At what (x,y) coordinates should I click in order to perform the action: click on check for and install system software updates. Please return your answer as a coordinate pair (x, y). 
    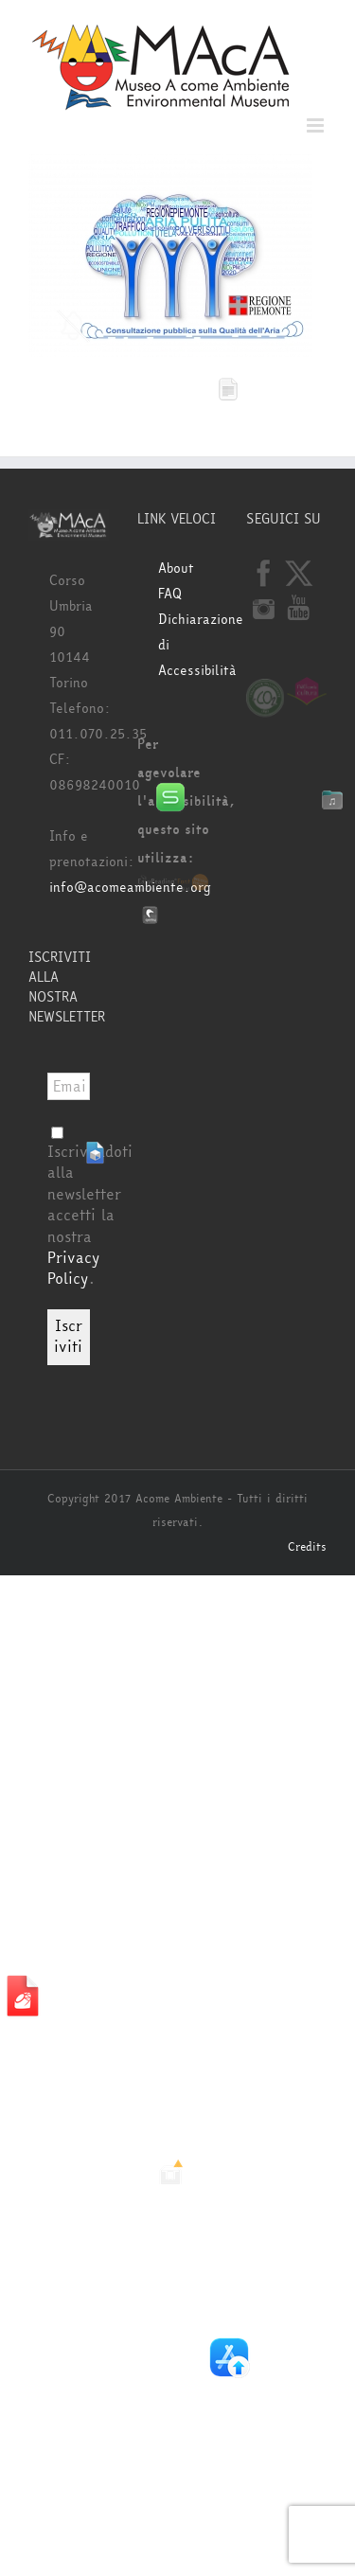
    Looking at the image, I should click on (229, 2357).